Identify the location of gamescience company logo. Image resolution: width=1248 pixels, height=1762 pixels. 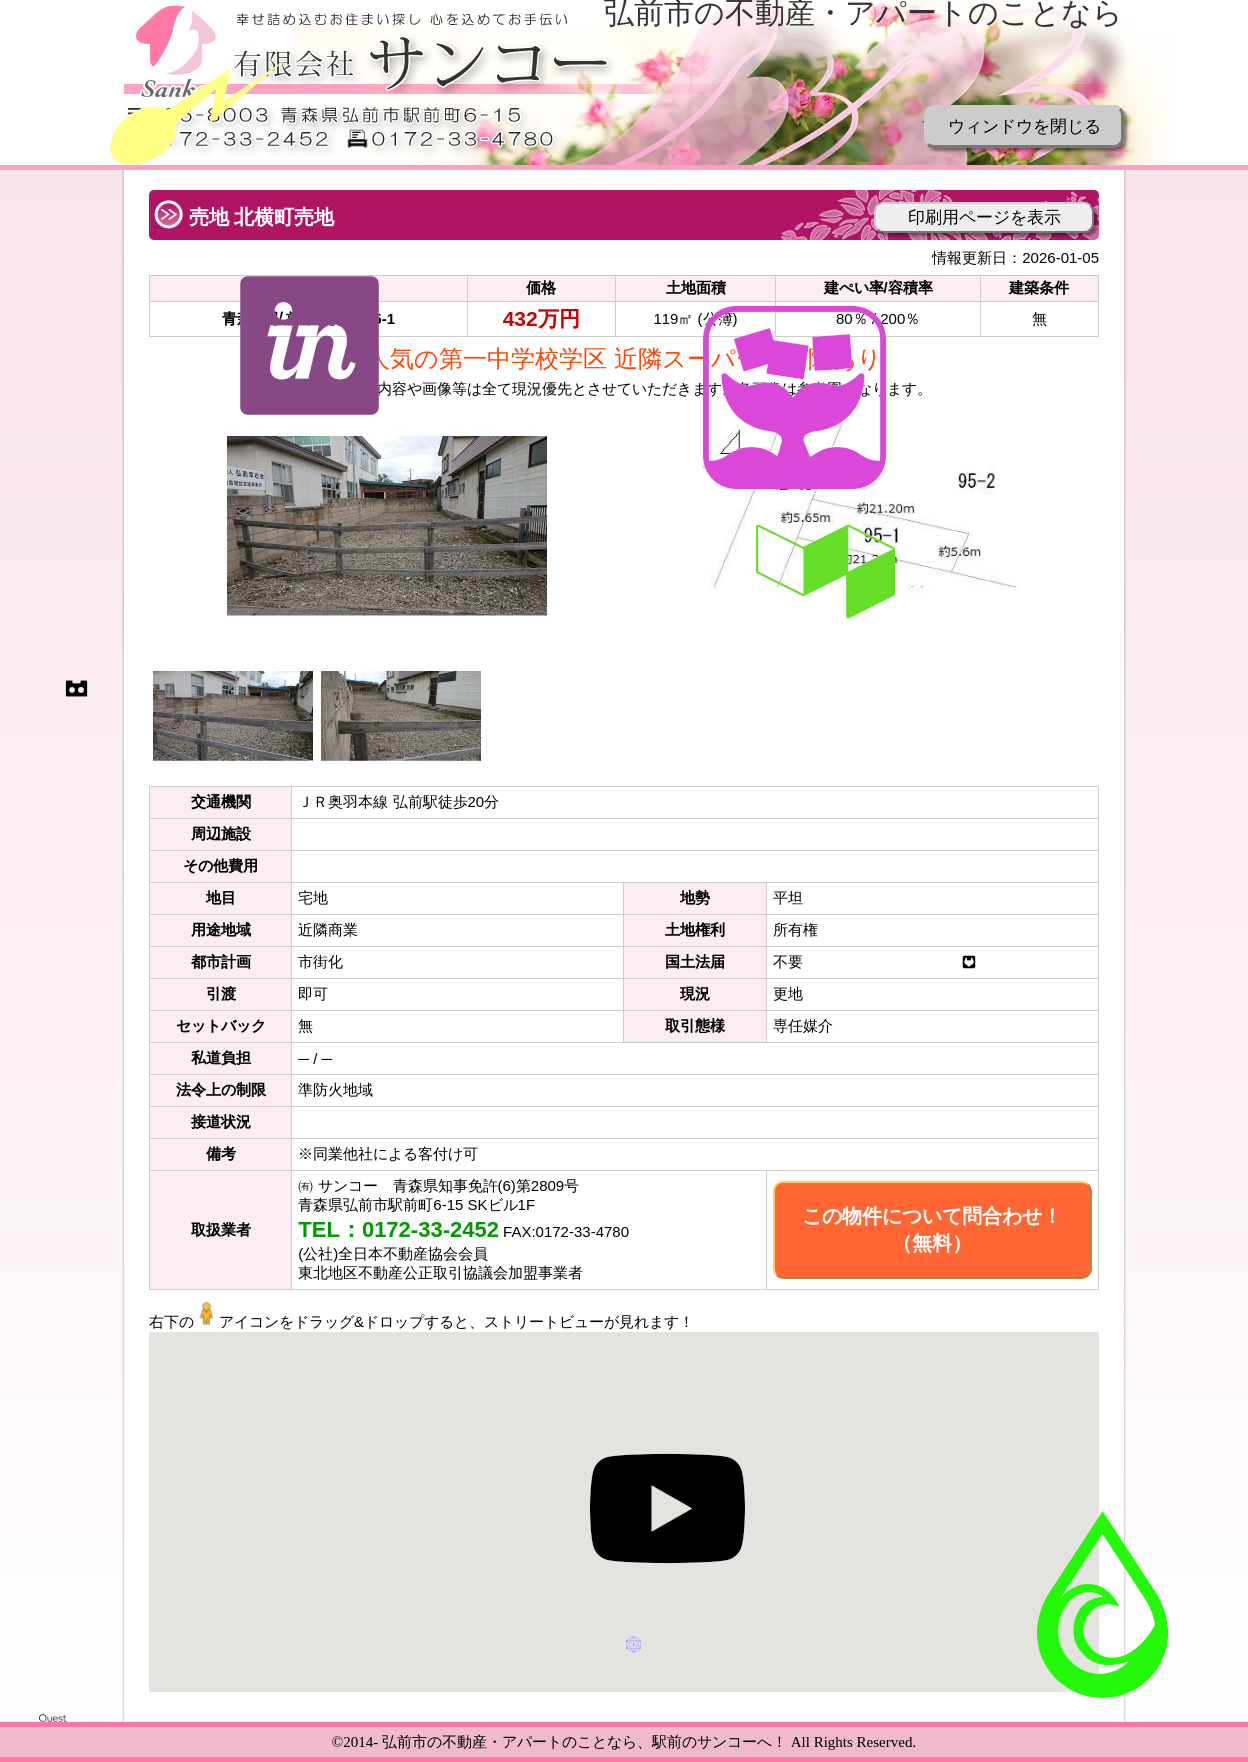
(198, 112).